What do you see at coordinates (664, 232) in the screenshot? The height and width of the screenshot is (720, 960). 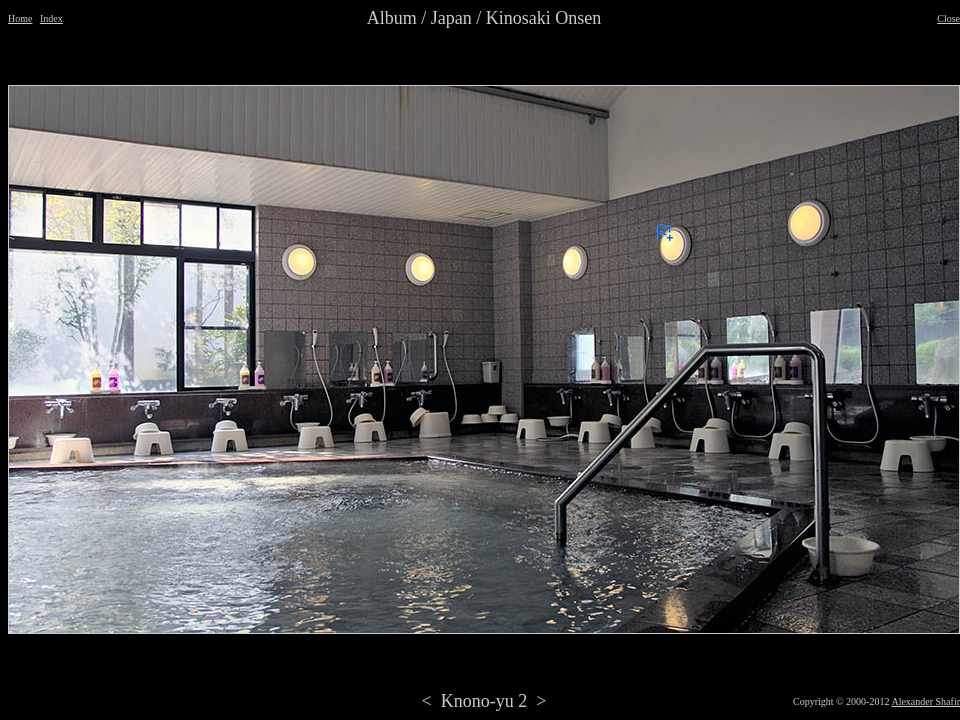 I see `add a new flag or bookmark` at bounding box center [664, 232].